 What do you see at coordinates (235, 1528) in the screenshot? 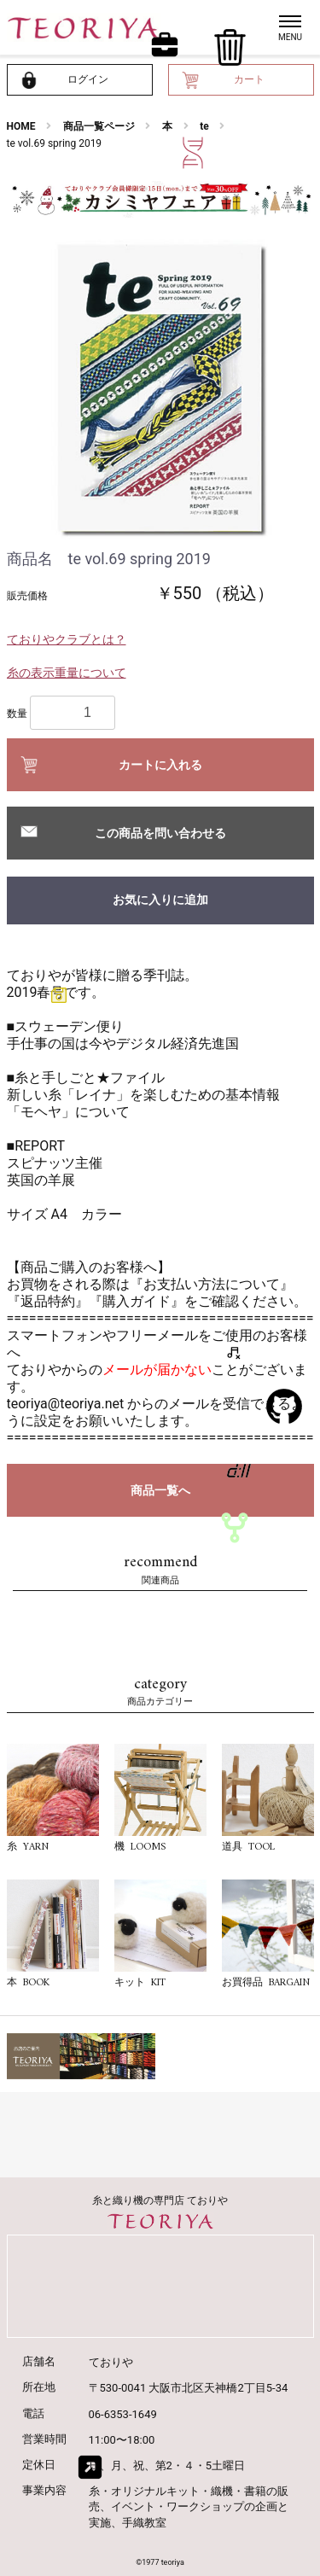
I see `view code branches or forks` at bounding box center [235, 1528].